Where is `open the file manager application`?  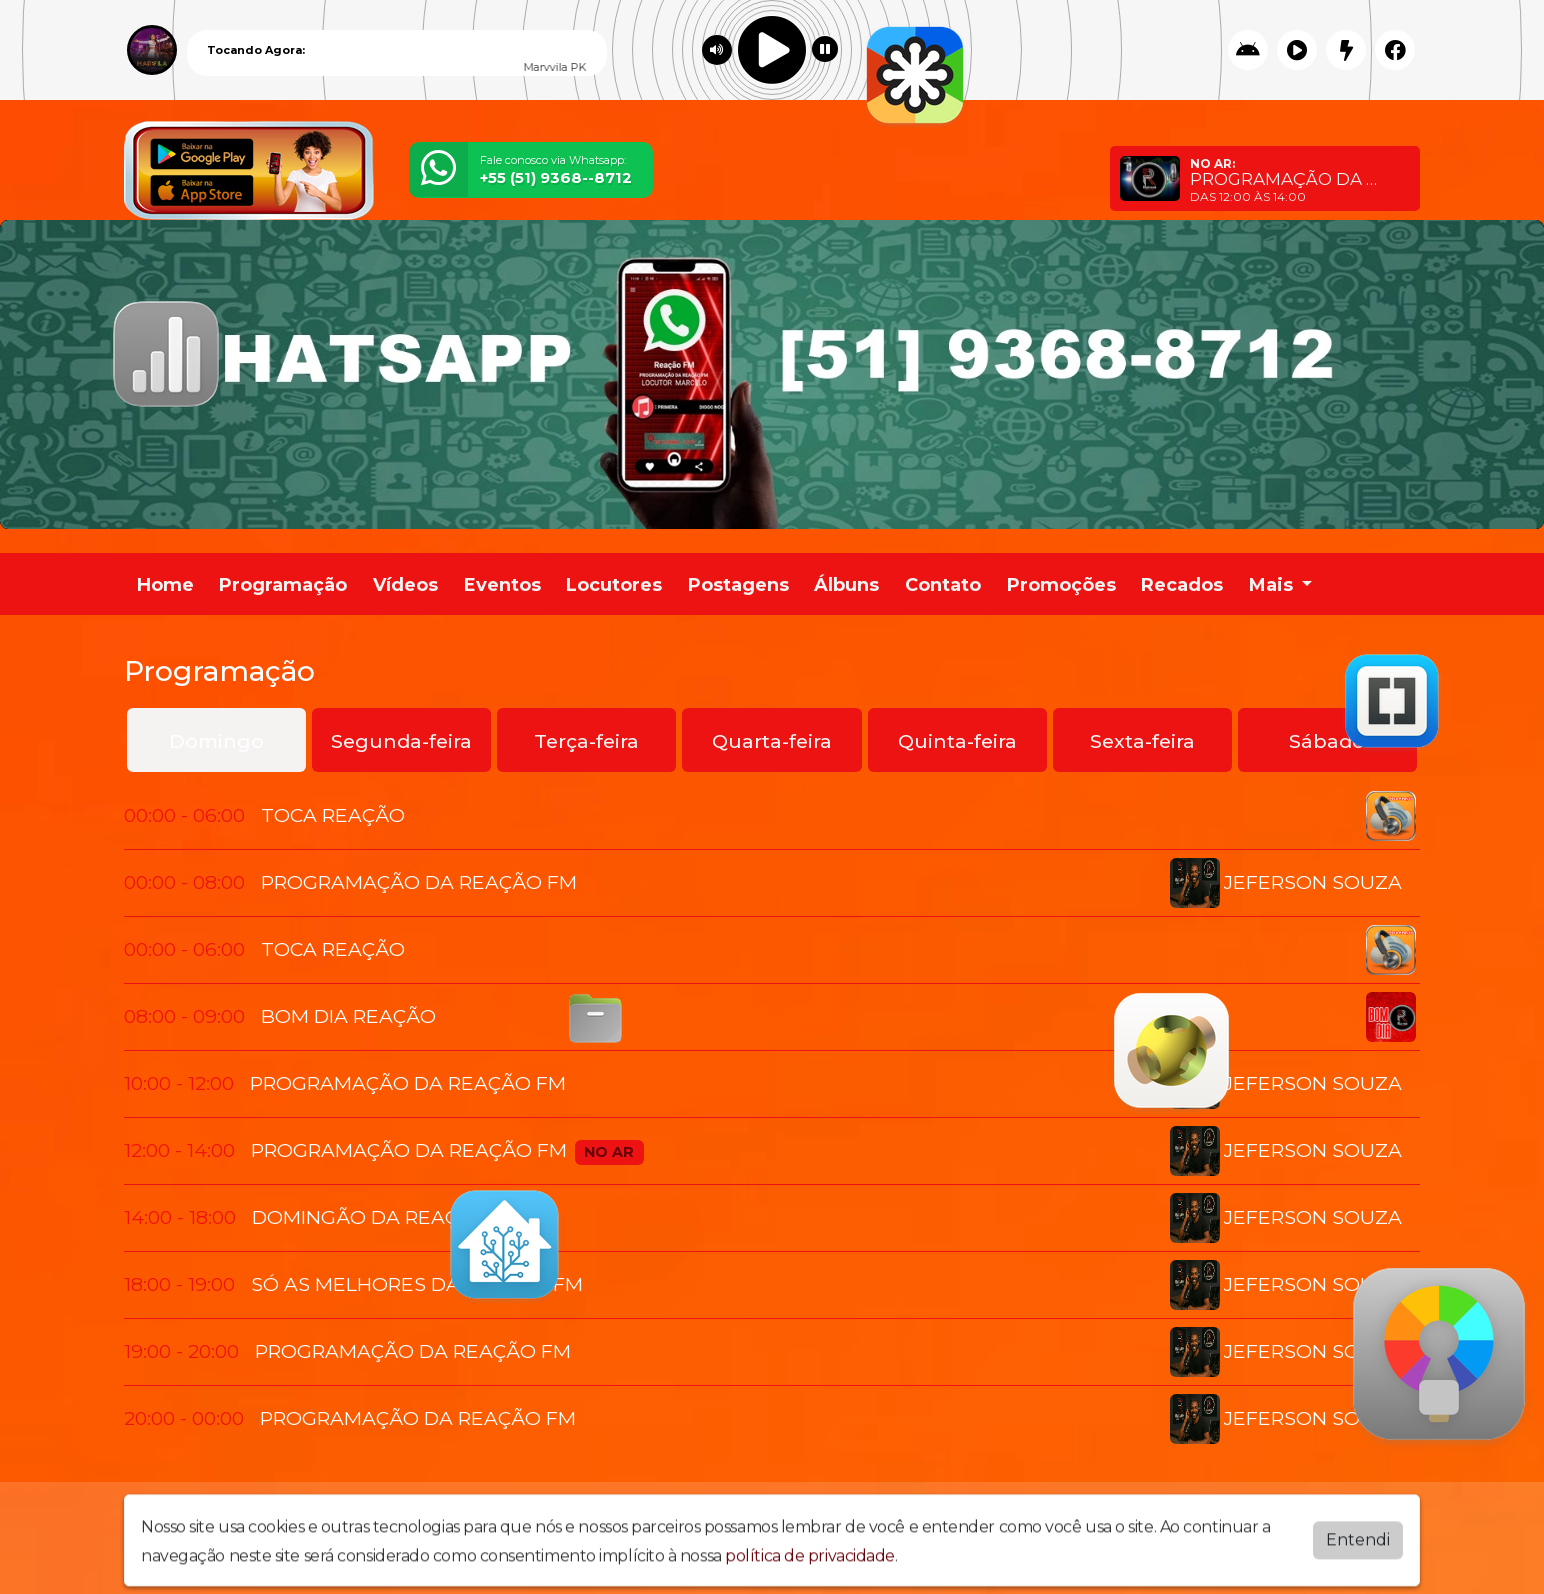
open the file manager application is located at coordinates (595, 1018).